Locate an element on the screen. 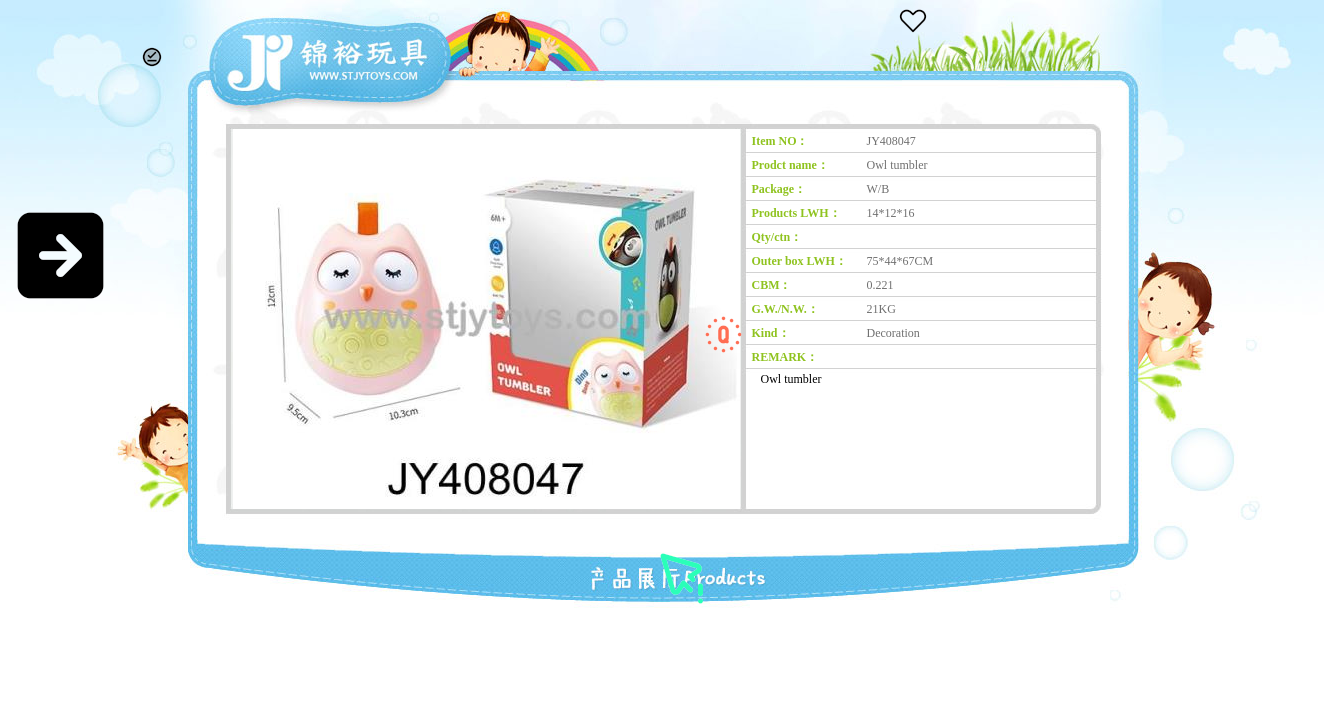  indicates content is available offline is located at coordinates (152, 57).